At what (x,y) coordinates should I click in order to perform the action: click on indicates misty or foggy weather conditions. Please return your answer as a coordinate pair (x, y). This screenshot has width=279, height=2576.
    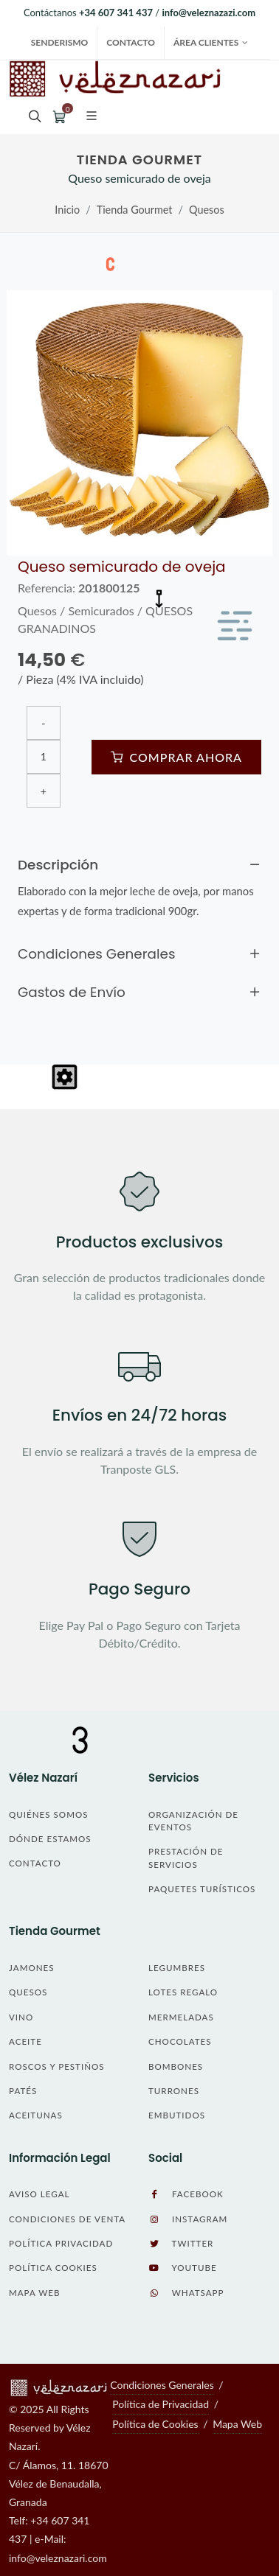
    Looking at the image, I should click on (235, 625).